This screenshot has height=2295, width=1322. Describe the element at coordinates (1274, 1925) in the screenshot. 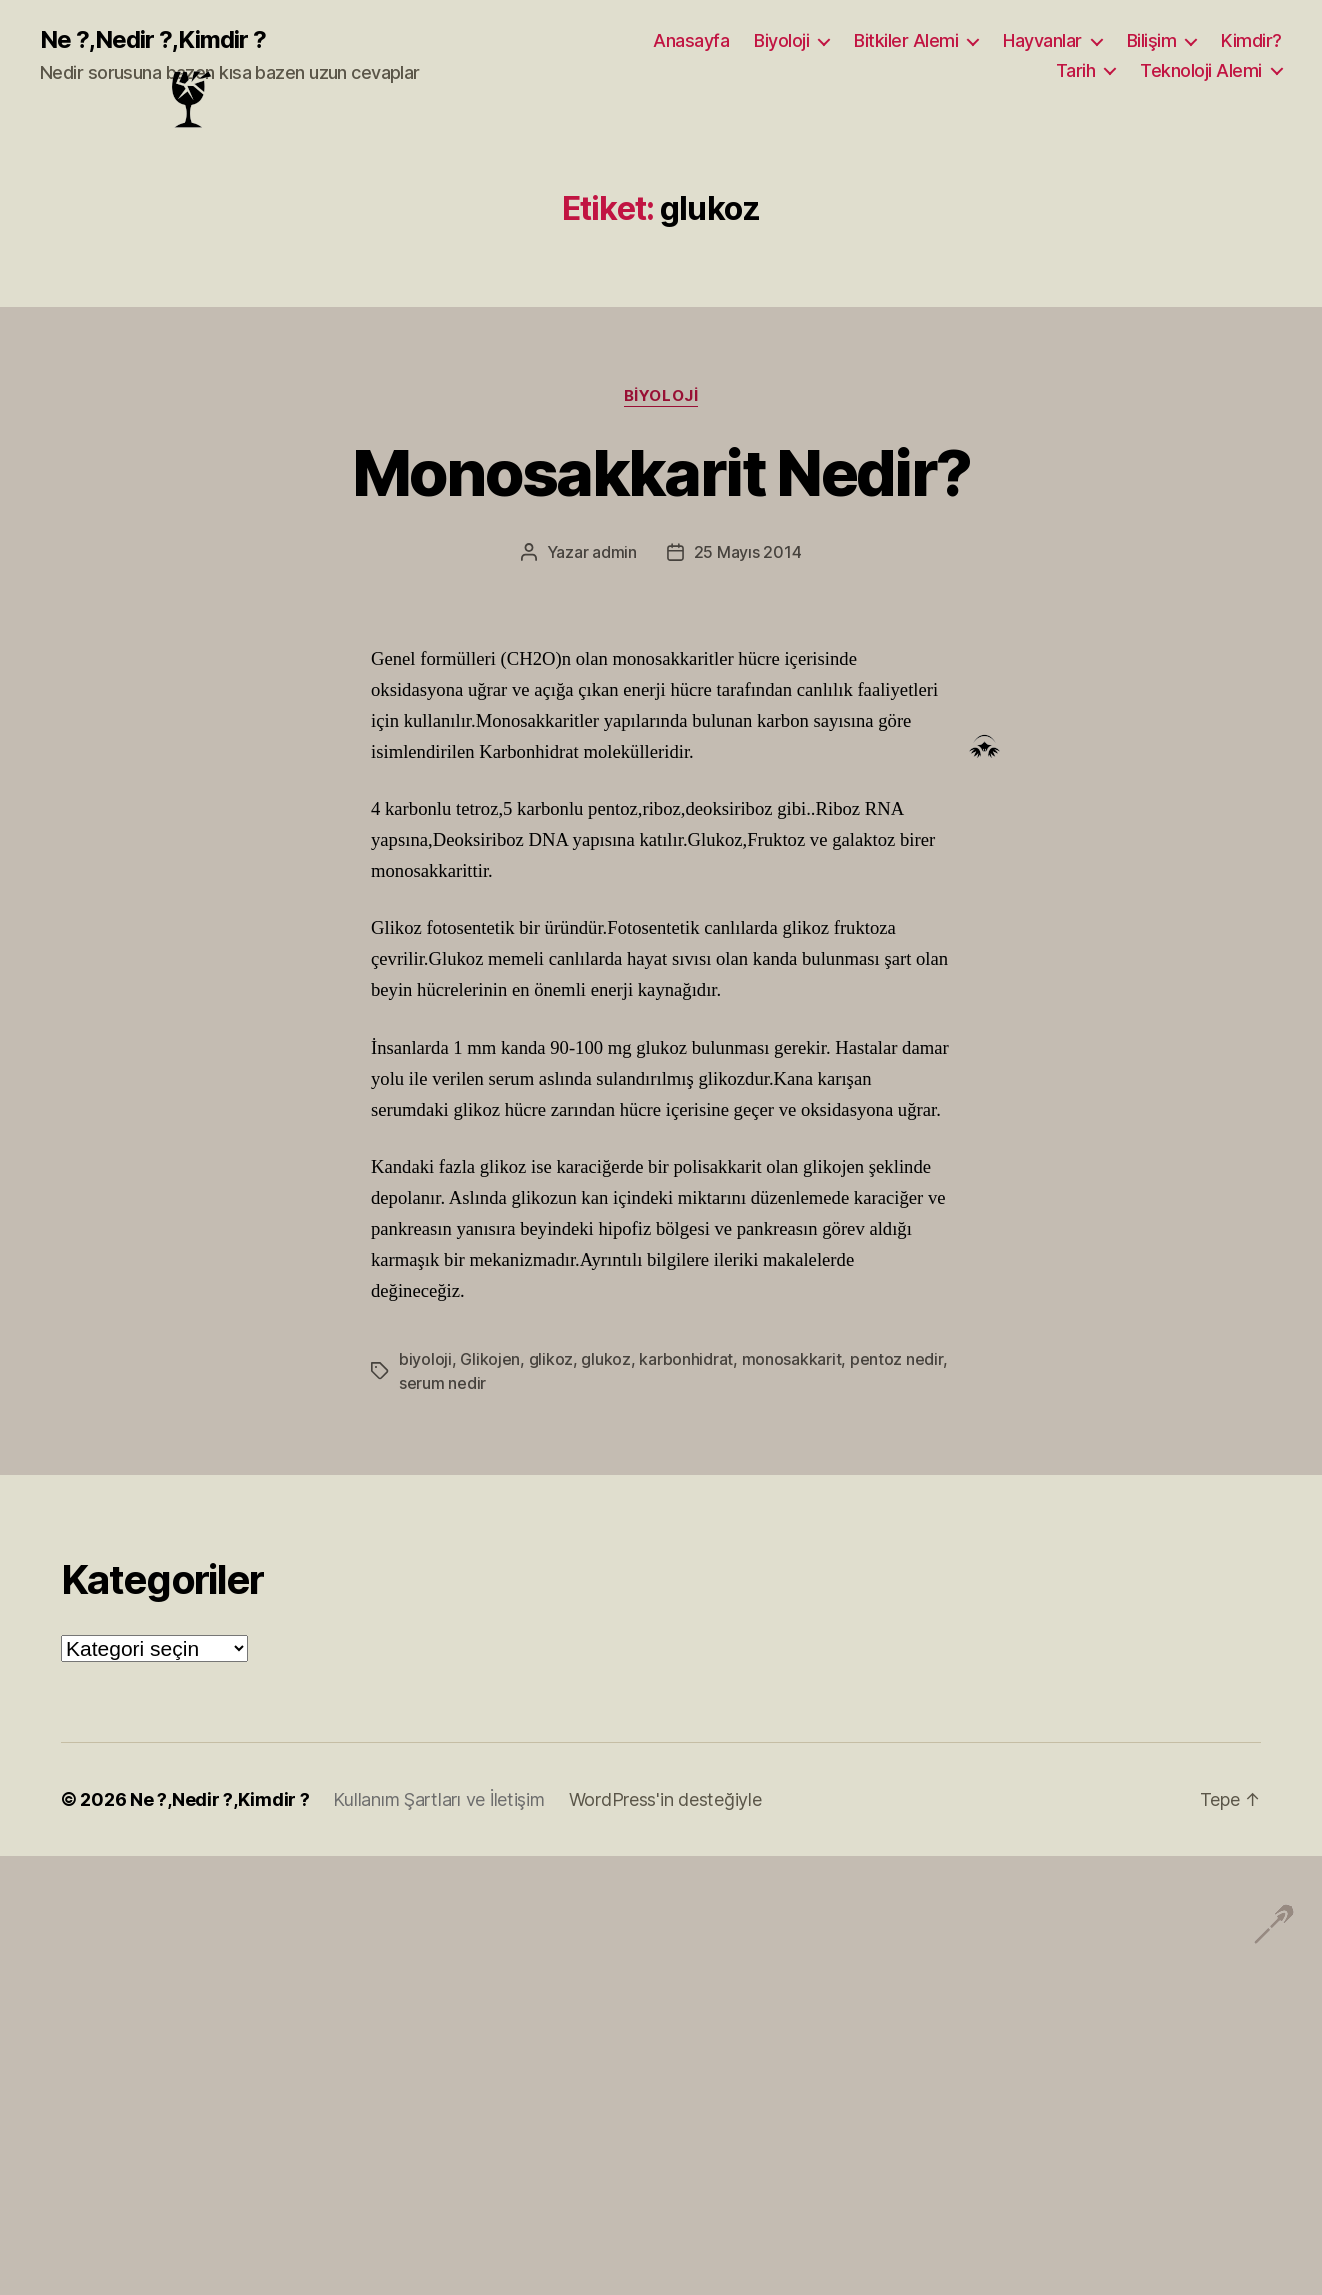

I see `equip digging or excavation tool` at that location.